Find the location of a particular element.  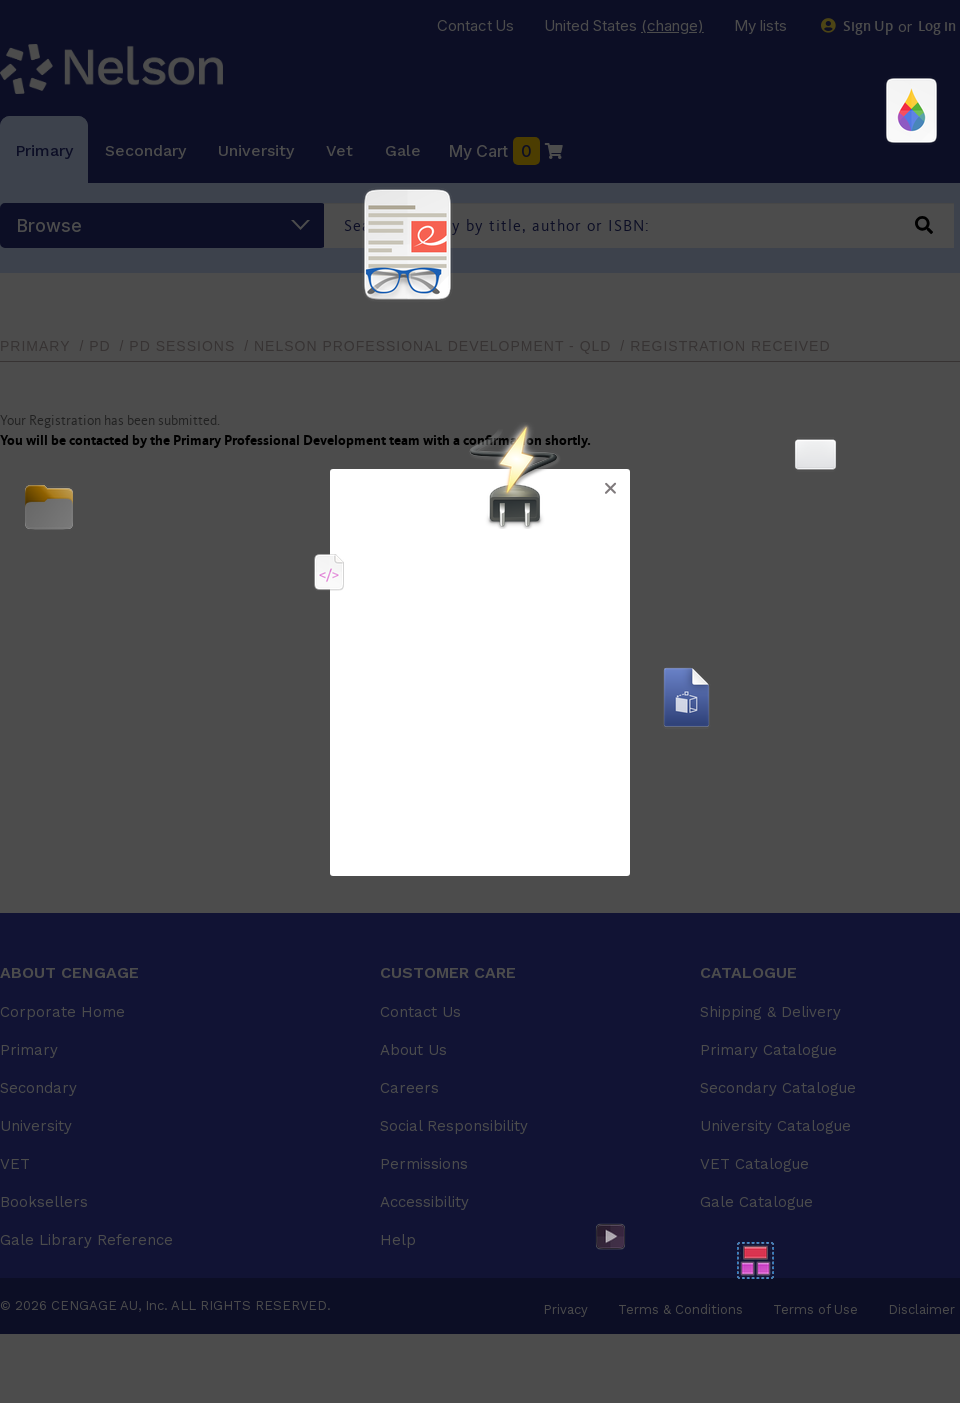

open evince document viewer is located at coordinates (407, 244).